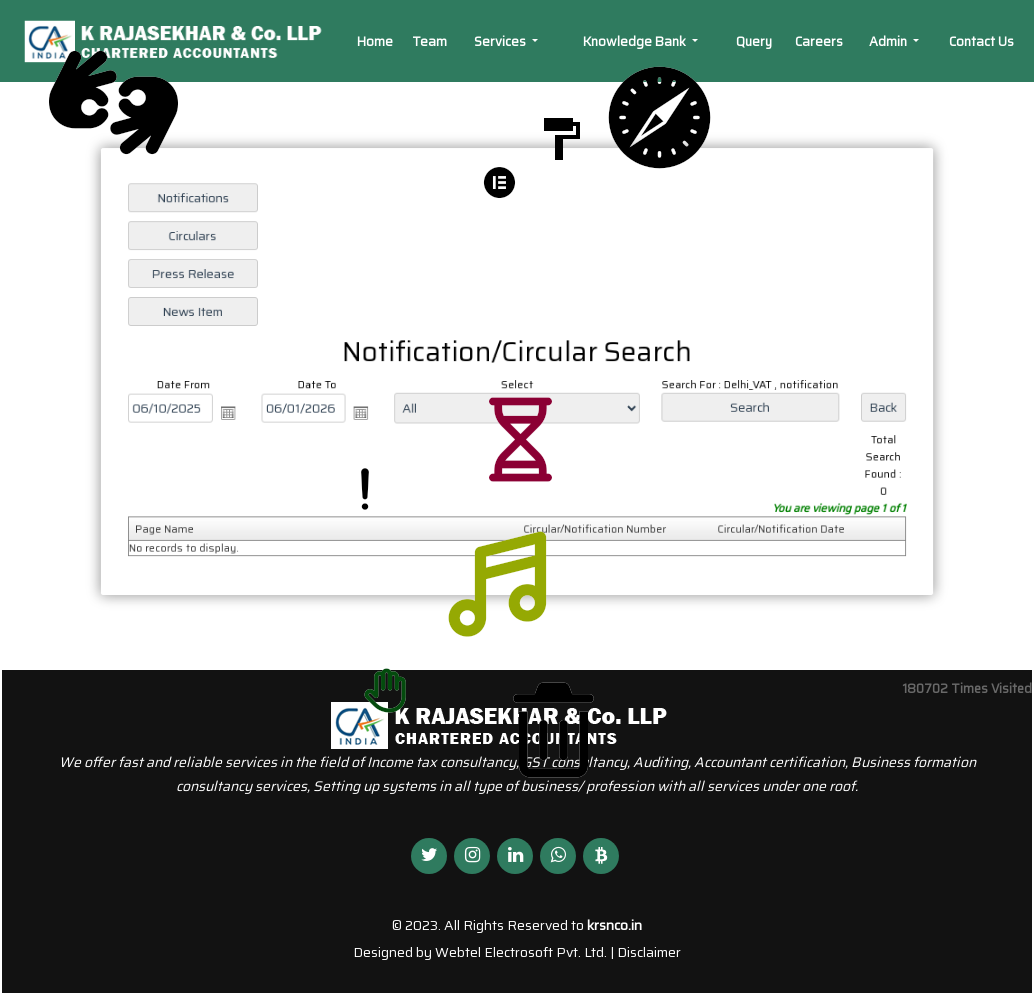  Describe the element at coordinates (503, 586) in the screenshot. I see `access music library or audio files` at that location.